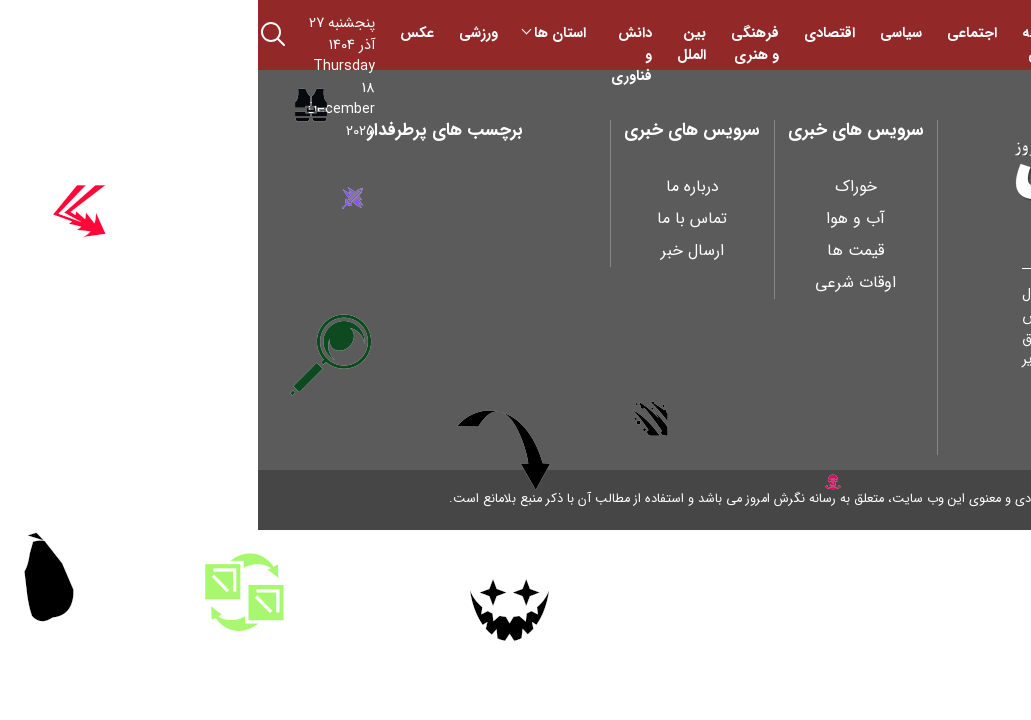 The image size is (1031, 720). Describe the element at coordinates (833, 482) in the screenshot. I see `indicates a hazardous or deadly area on the game map` at that location.